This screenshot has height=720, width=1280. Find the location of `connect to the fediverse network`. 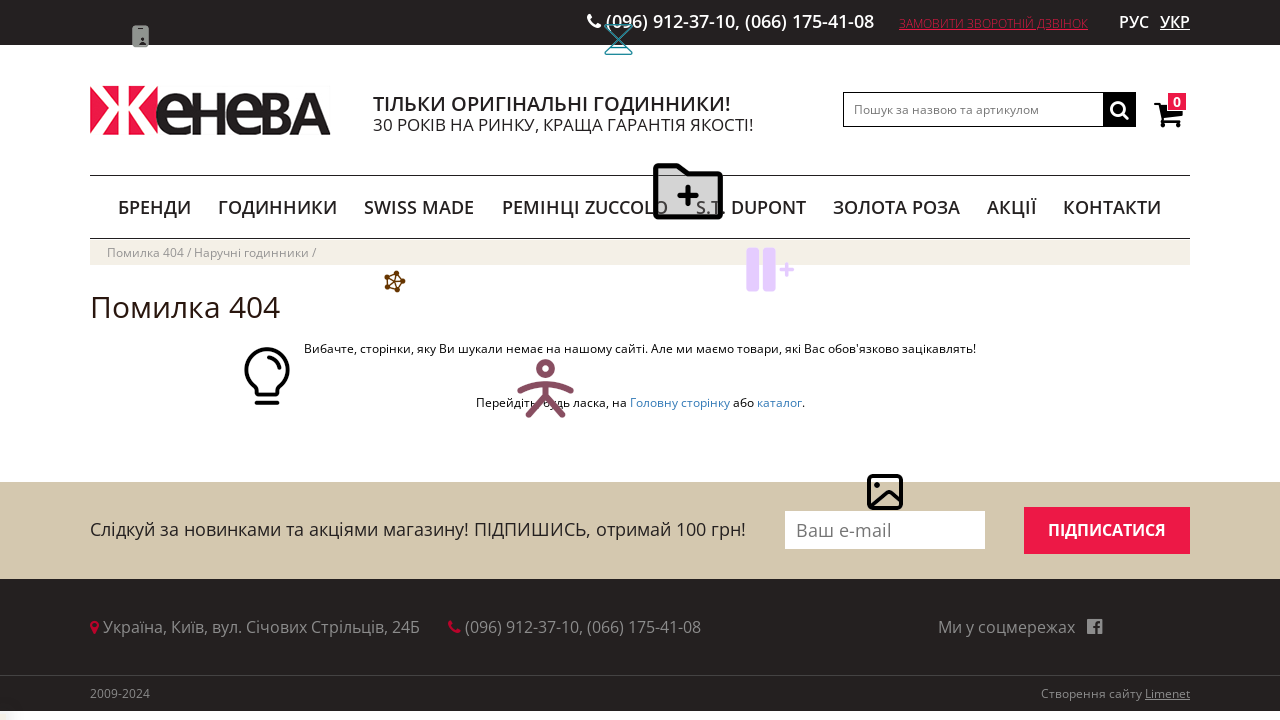

connect to the fediverse network is located at coordinates (394, 281).